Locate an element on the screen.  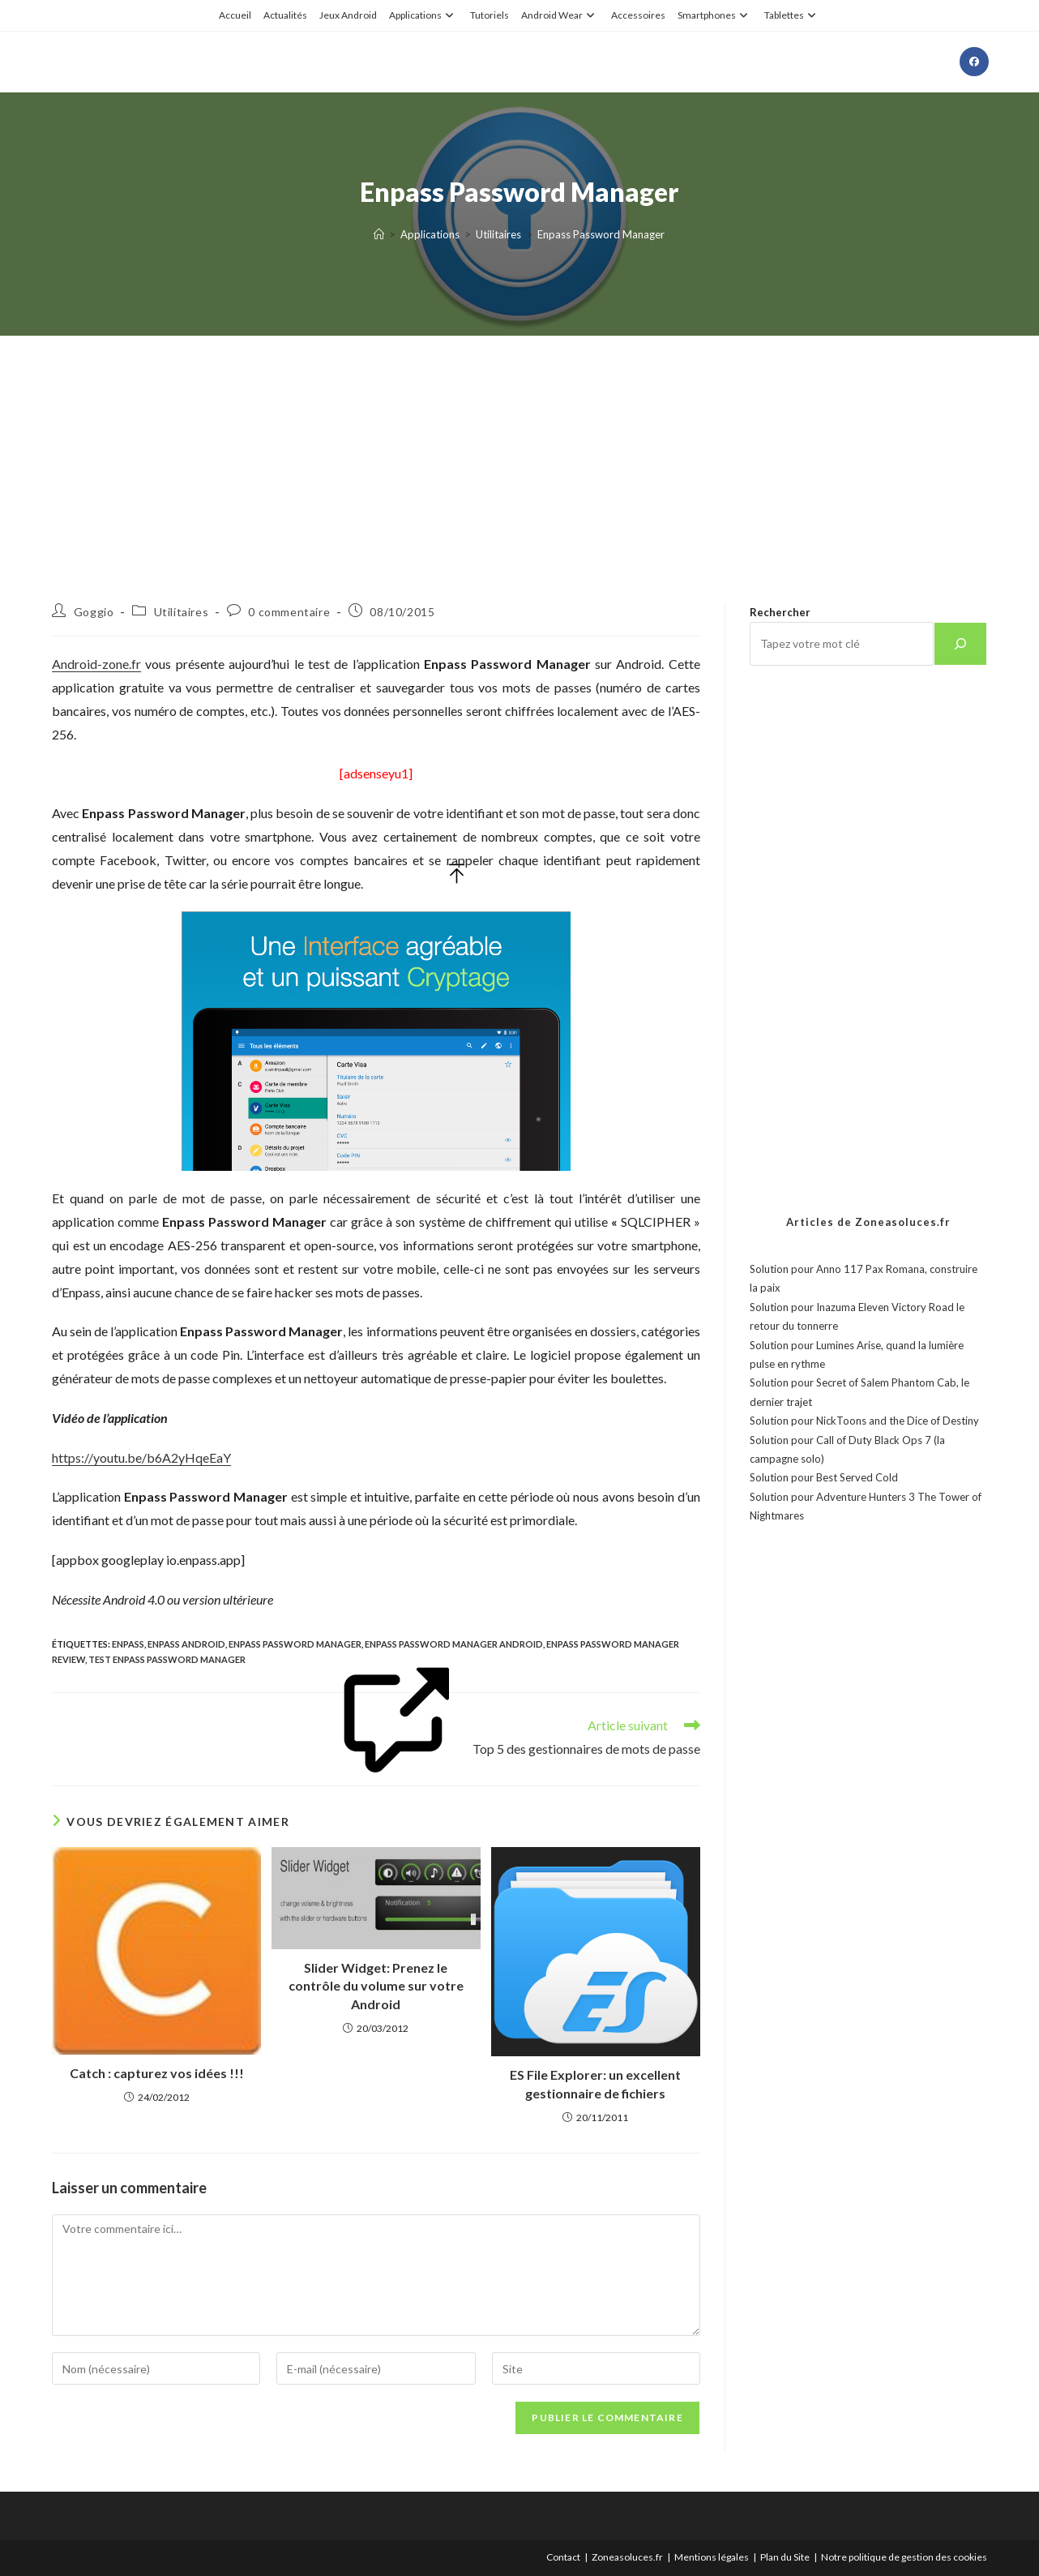
view cross-referenced issues or pull requests is located at coordinates (393, 1717).